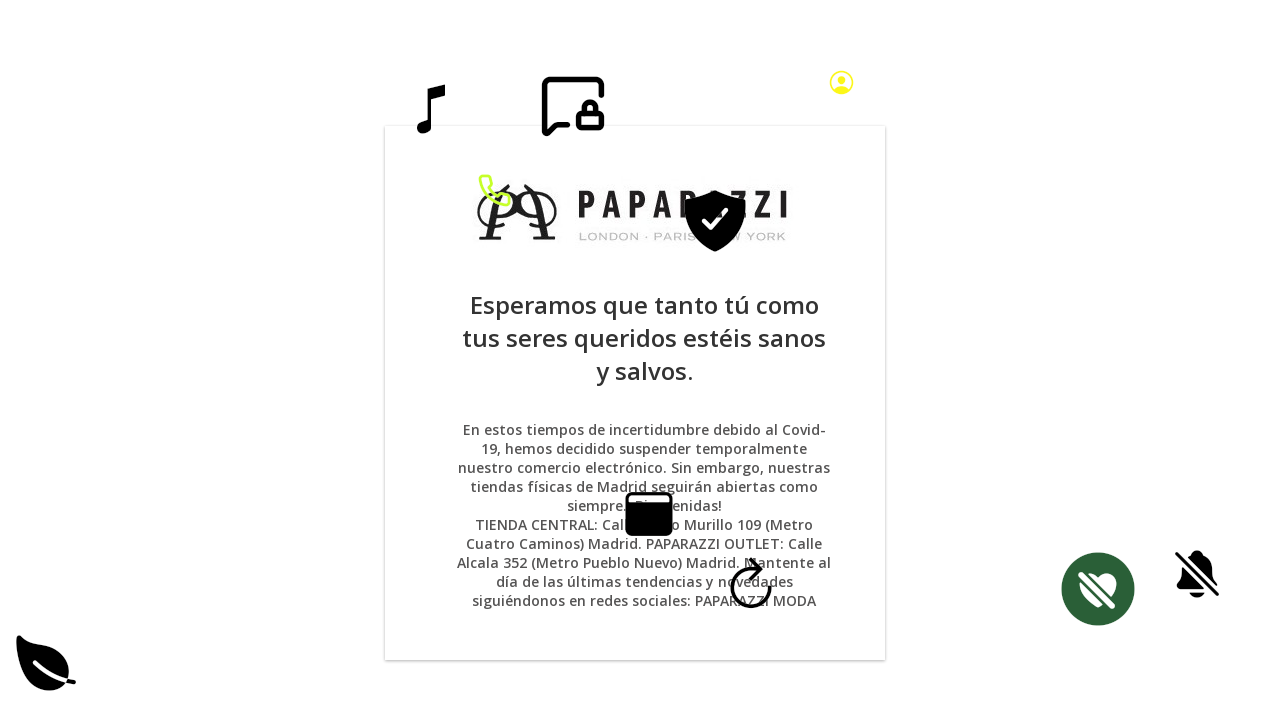 Image resolution: width=1270 pixels, height=720 pixels. What do you see at coordinates (1098, 589) in the screenshot?
I see `remove from favorites` at bounding box center [1098, 589].